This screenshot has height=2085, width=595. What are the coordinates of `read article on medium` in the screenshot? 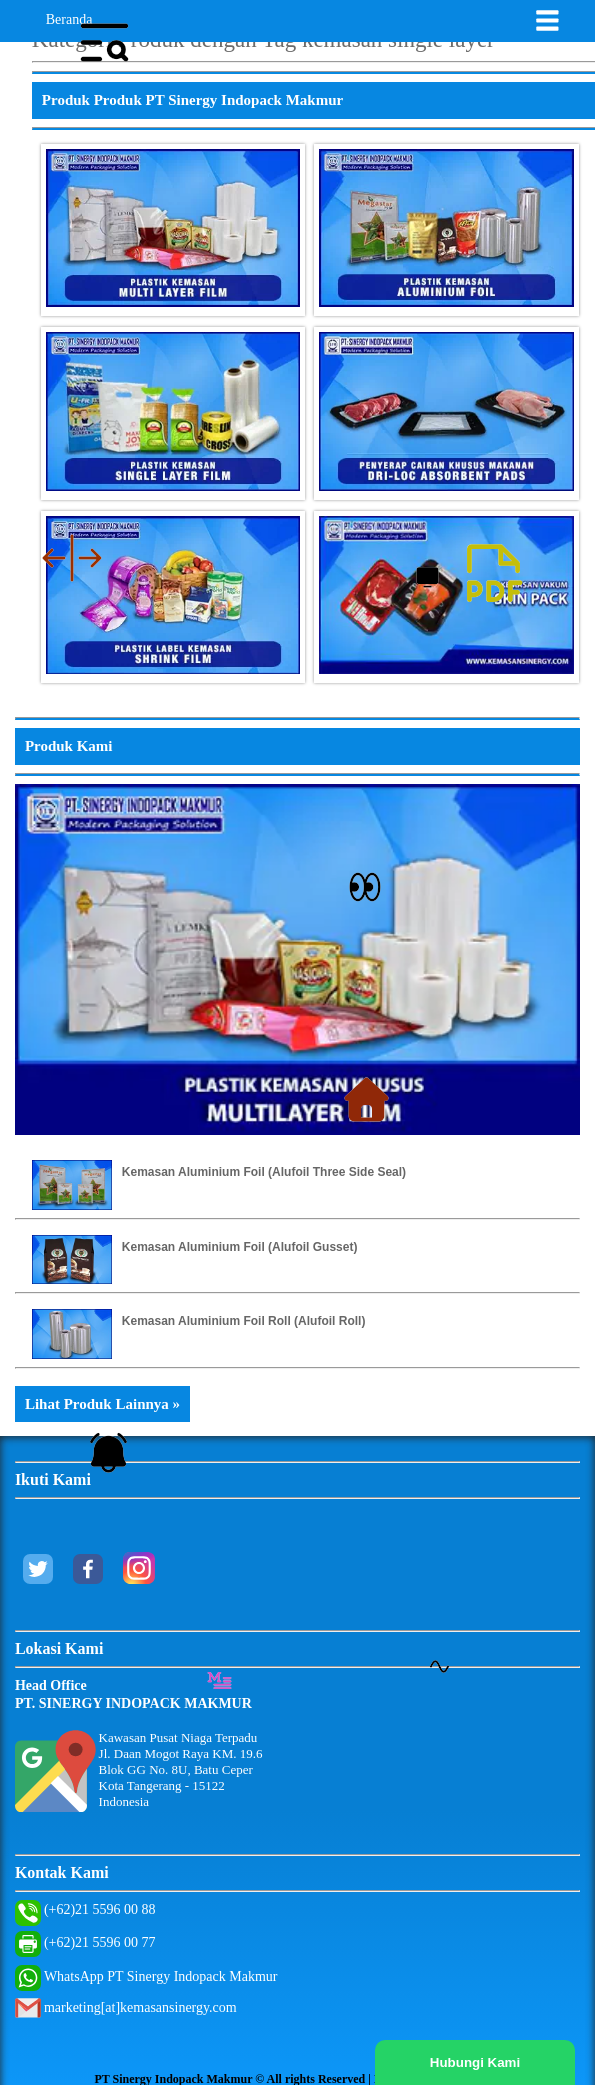 It's located at (219, 1680).